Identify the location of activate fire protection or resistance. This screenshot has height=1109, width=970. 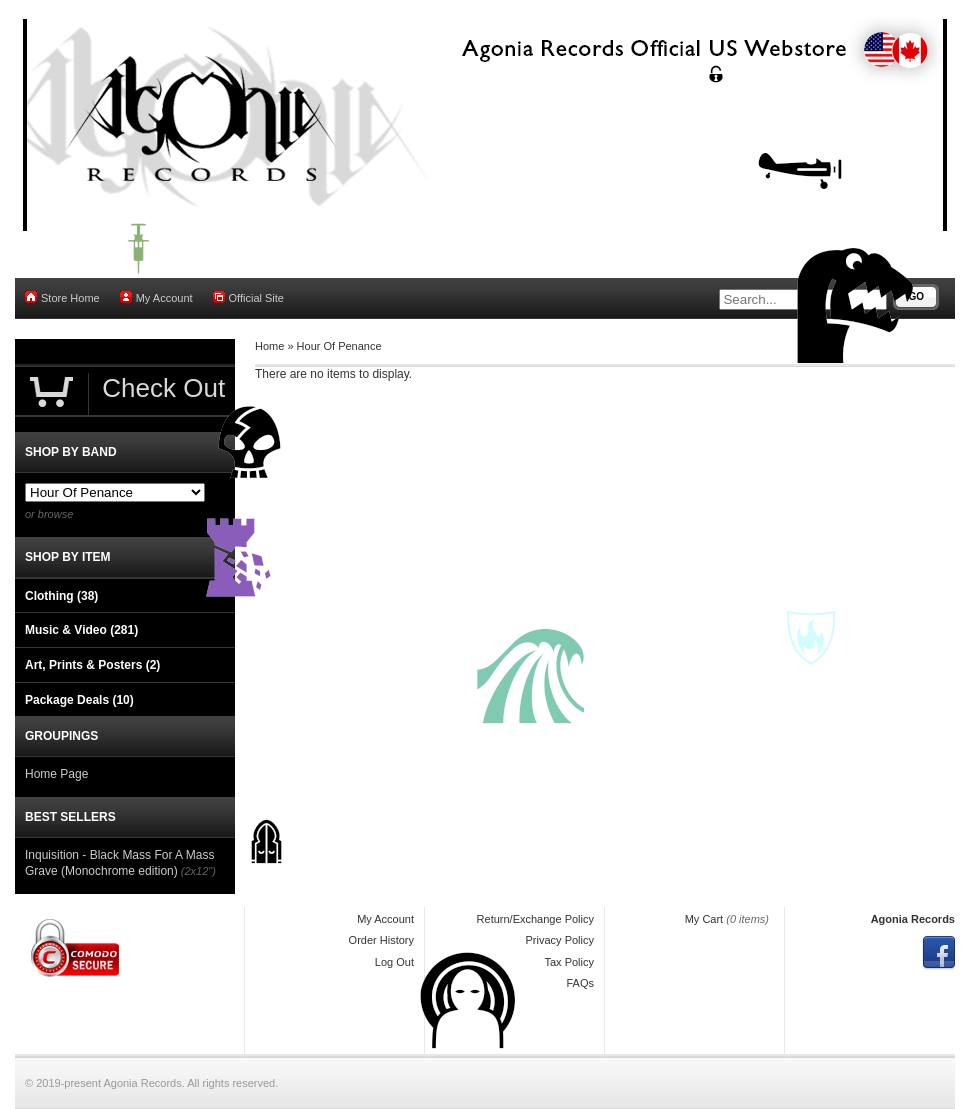
(811, 638).